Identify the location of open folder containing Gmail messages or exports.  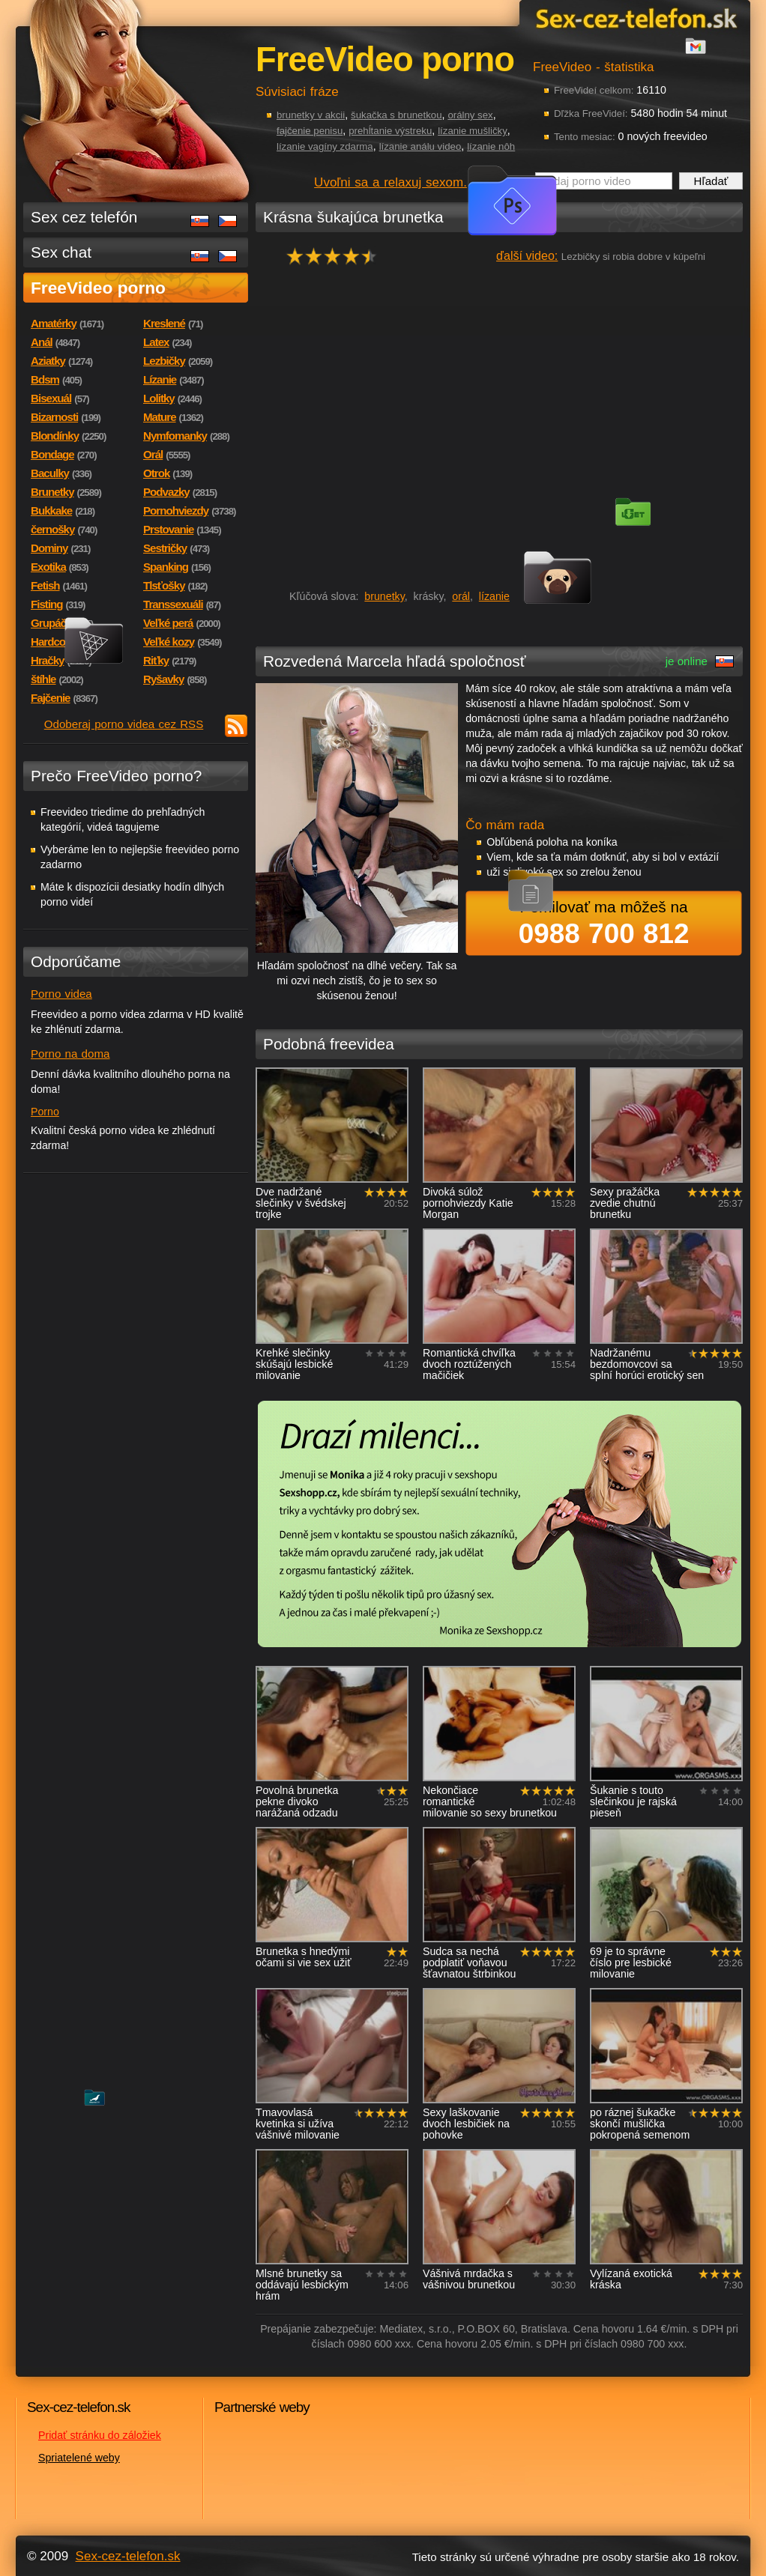
(696, 46).